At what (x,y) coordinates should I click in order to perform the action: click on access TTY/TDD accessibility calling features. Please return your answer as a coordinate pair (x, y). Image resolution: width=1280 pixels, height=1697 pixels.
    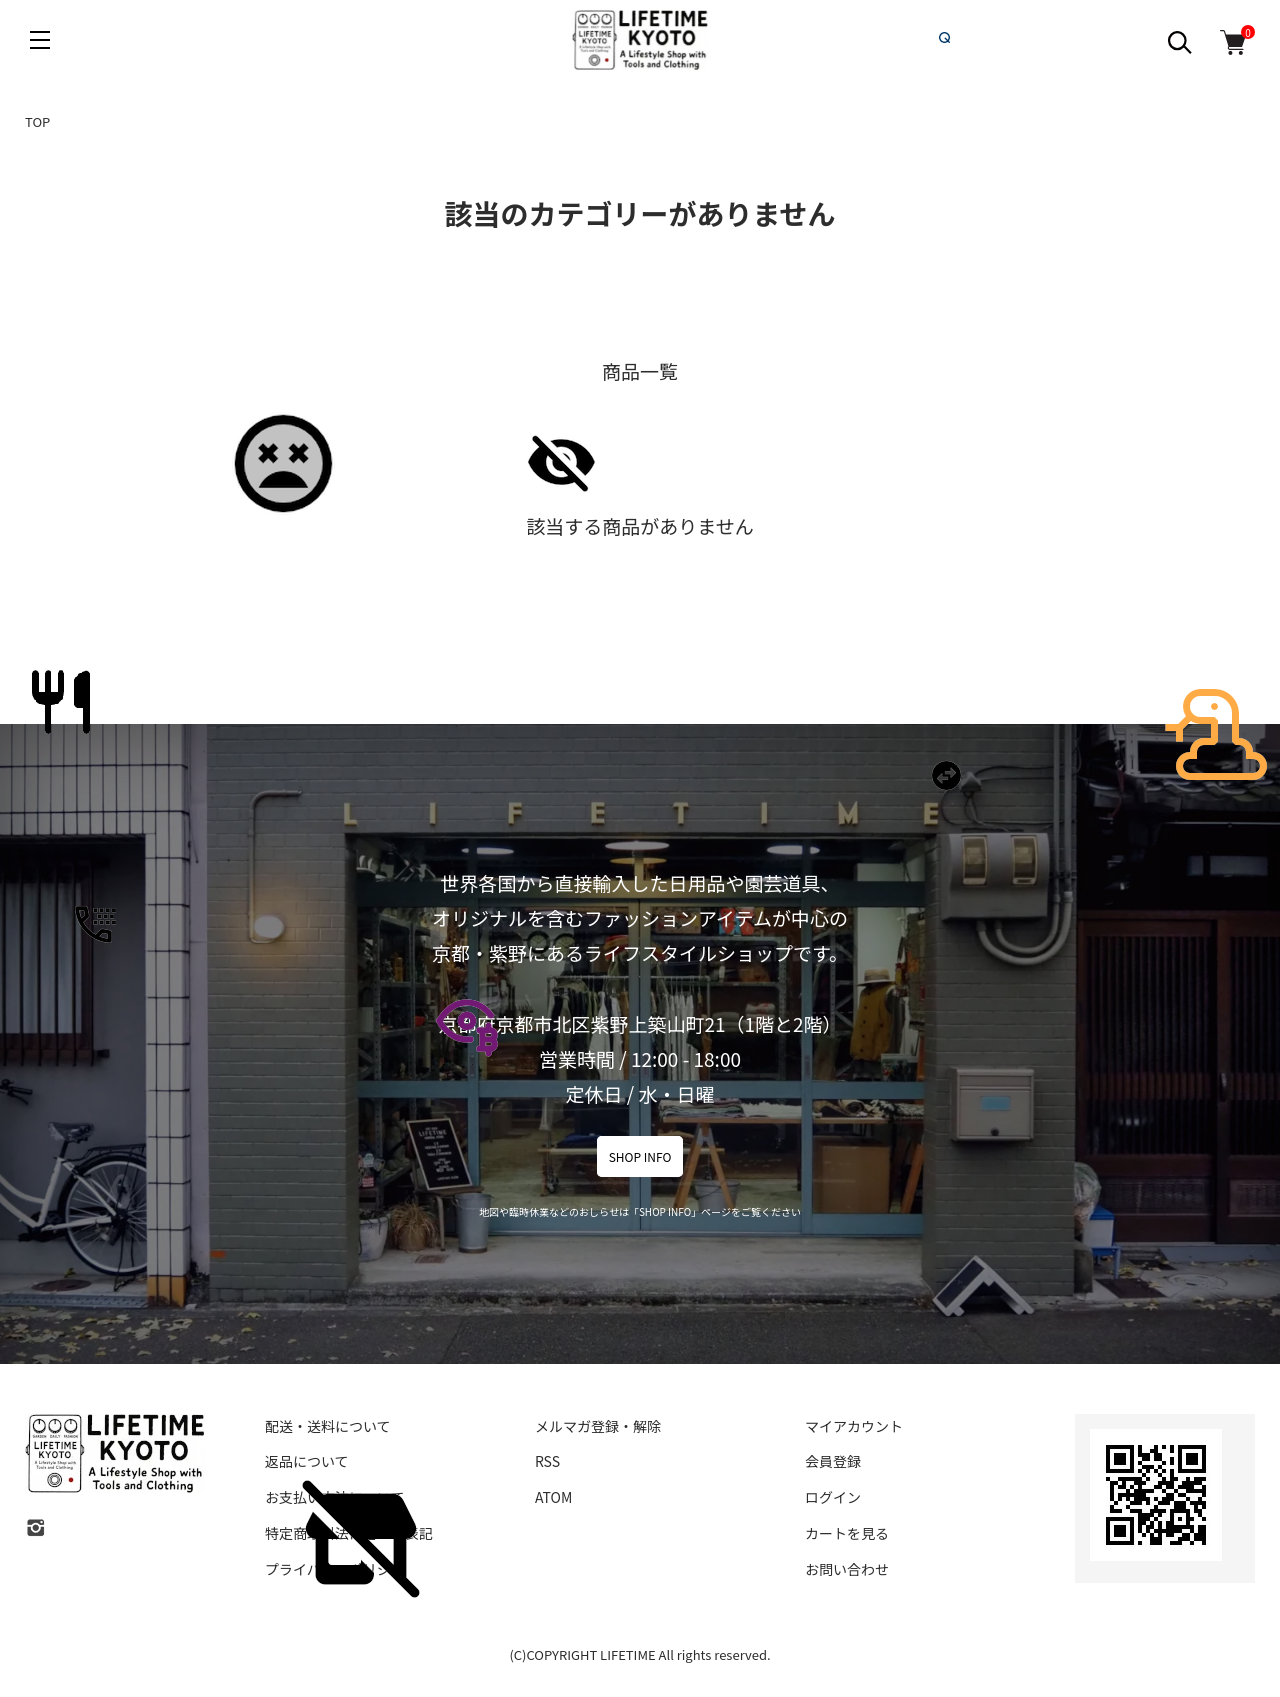
    Looking at the image, I should click on (95, 924).